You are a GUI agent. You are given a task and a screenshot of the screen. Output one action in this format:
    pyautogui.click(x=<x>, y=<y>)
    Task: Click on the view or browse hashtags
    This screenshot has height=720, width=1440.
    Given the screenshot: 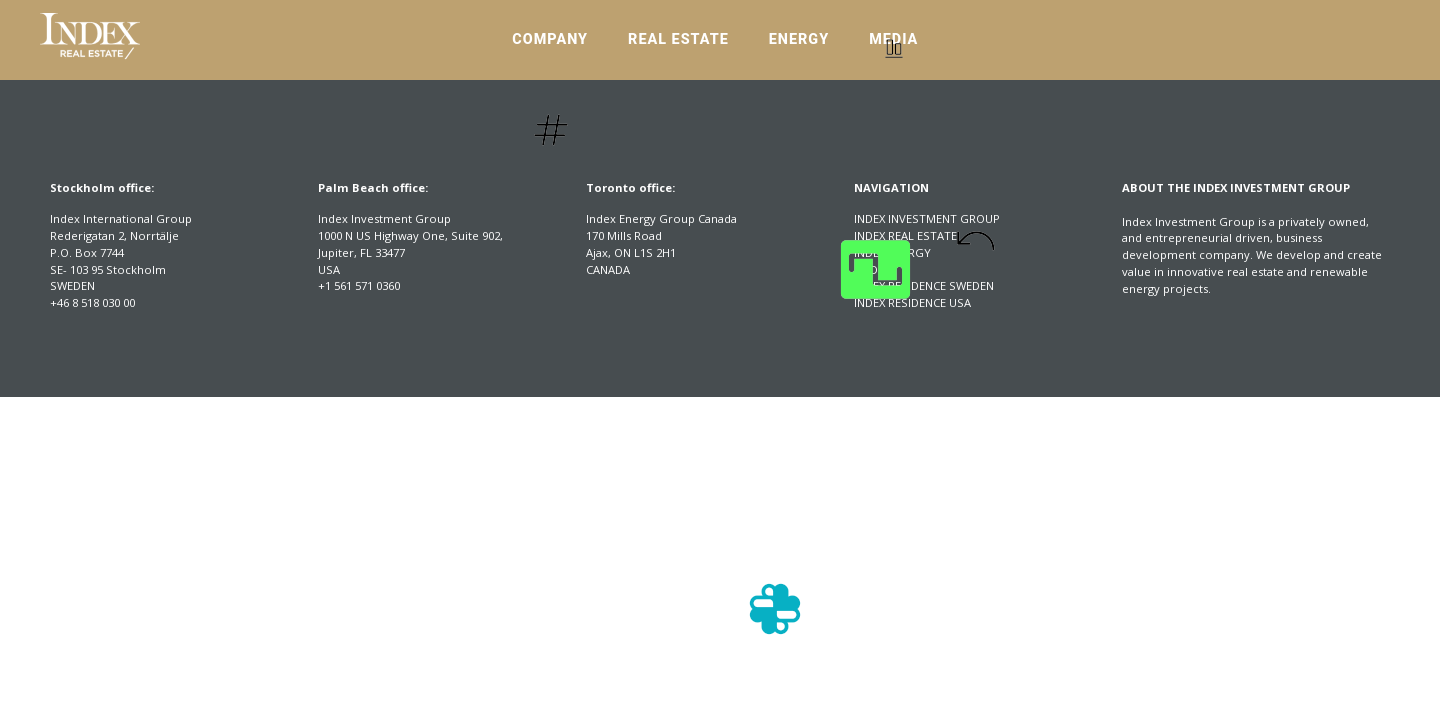 What is the action you would take?
    pyautogui.click(x=551, y=130)
    